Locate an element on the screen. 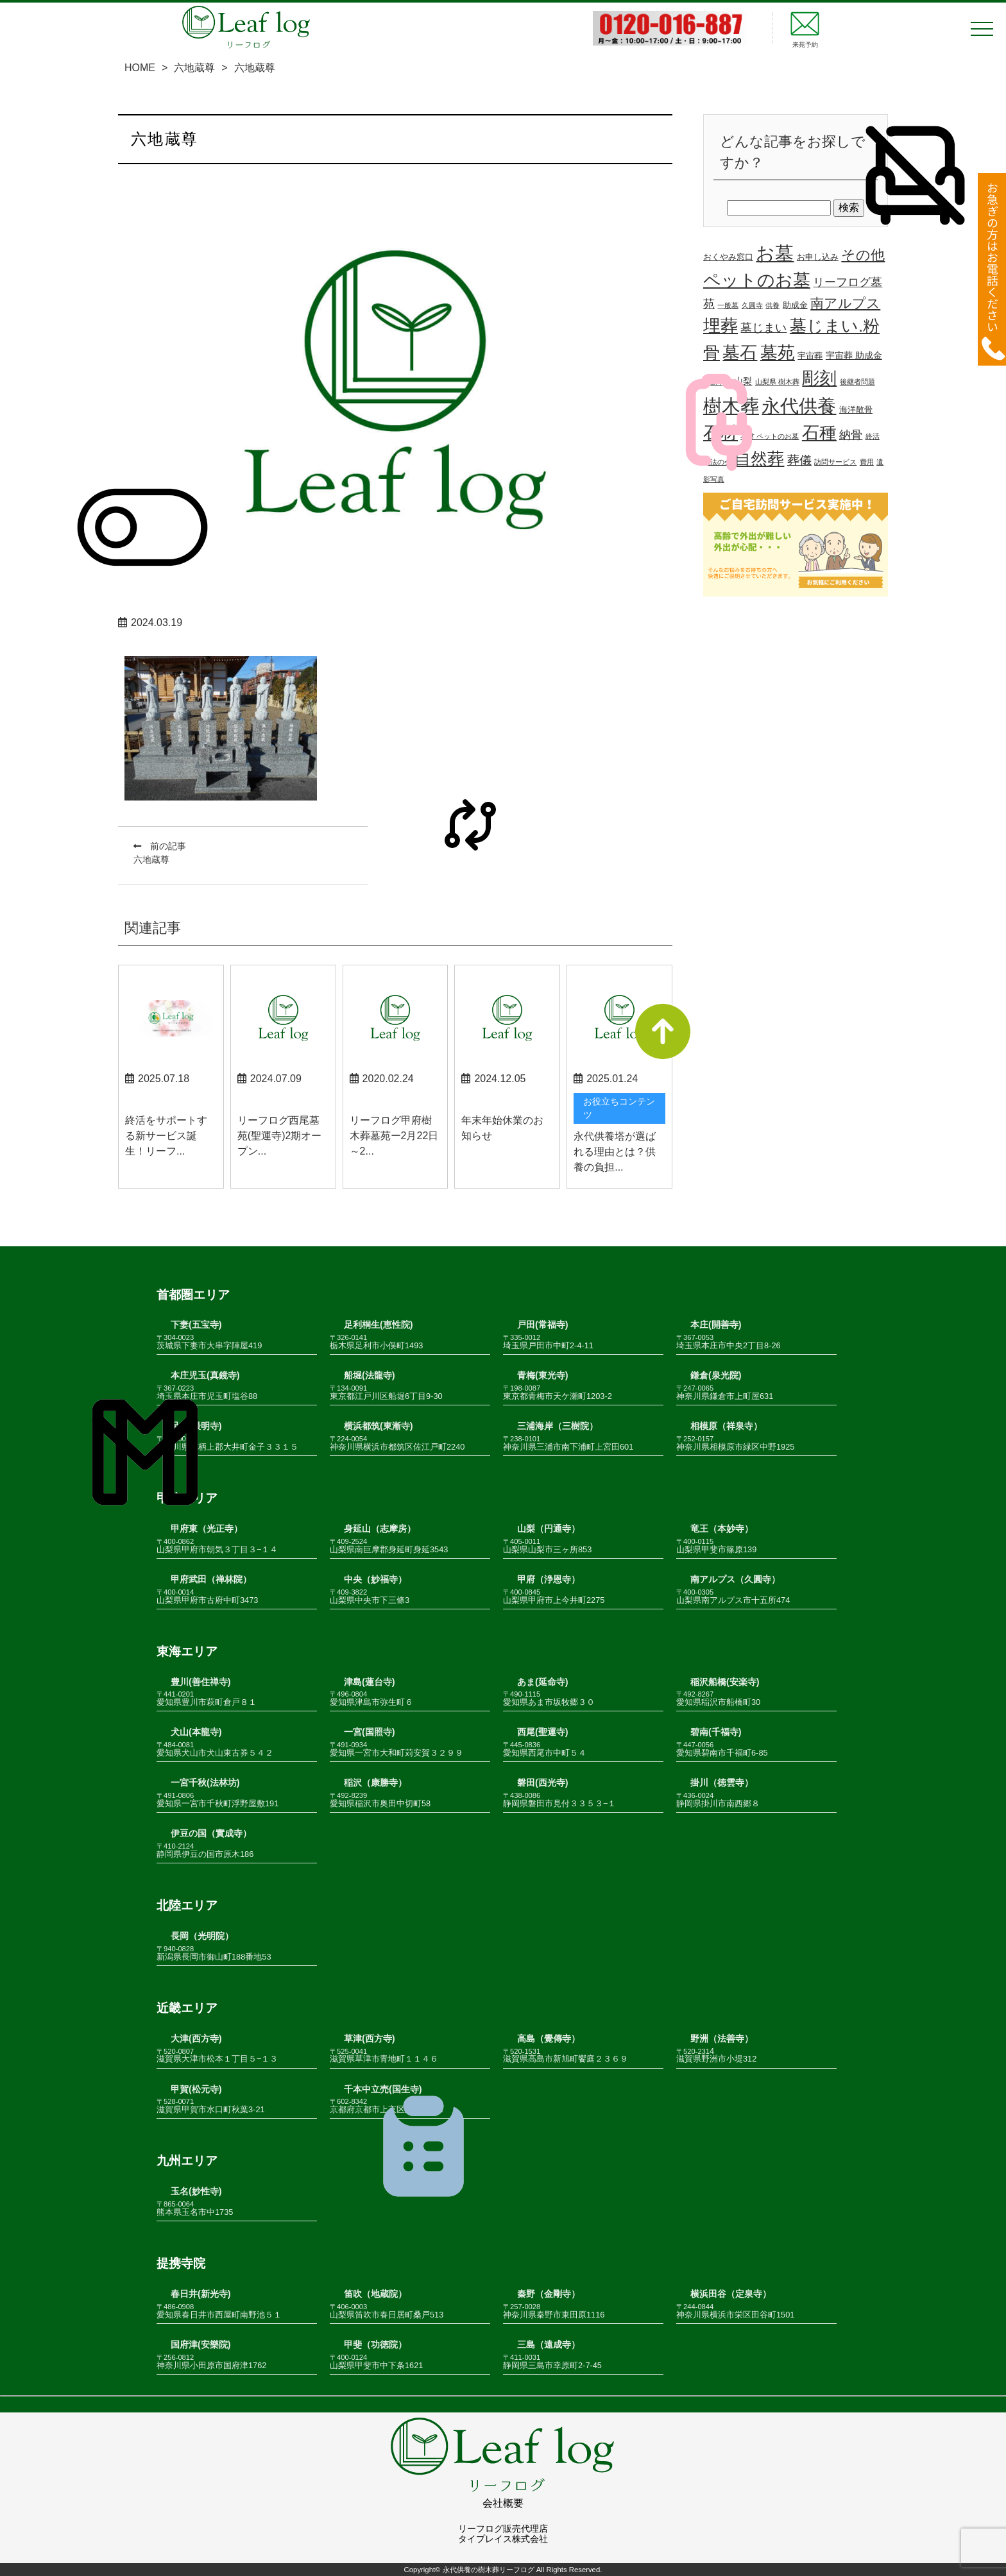  view task list or checklist is located at coordinates (423, 2146).